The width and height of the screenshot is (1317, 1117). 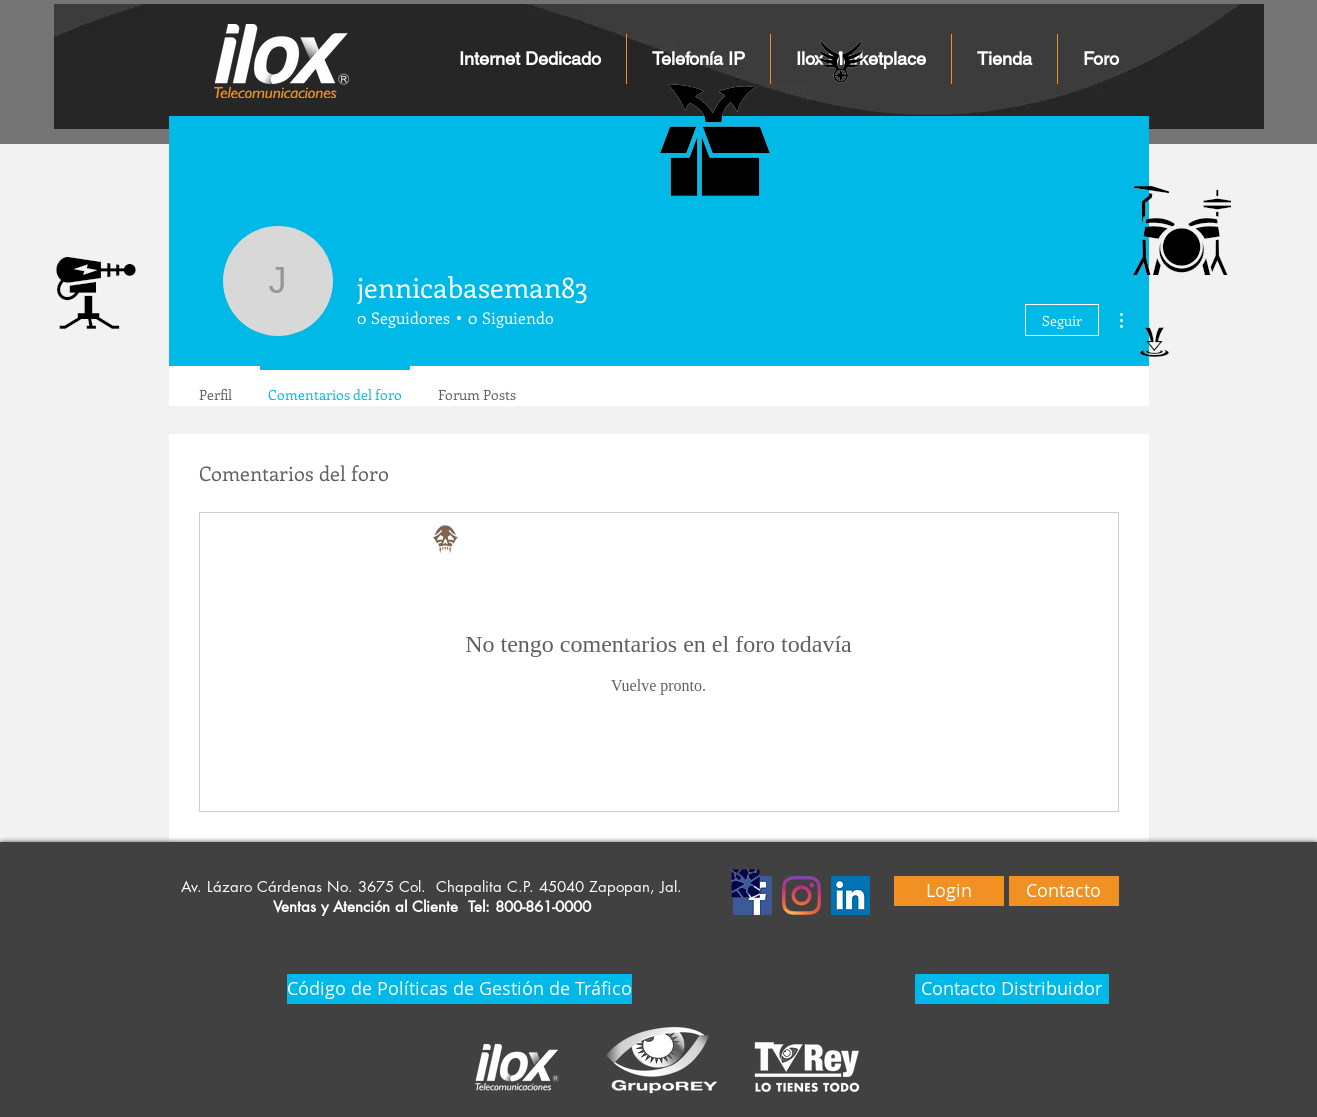 I want to click on indicates broken or damaged item status, so click(x=745, y=883).